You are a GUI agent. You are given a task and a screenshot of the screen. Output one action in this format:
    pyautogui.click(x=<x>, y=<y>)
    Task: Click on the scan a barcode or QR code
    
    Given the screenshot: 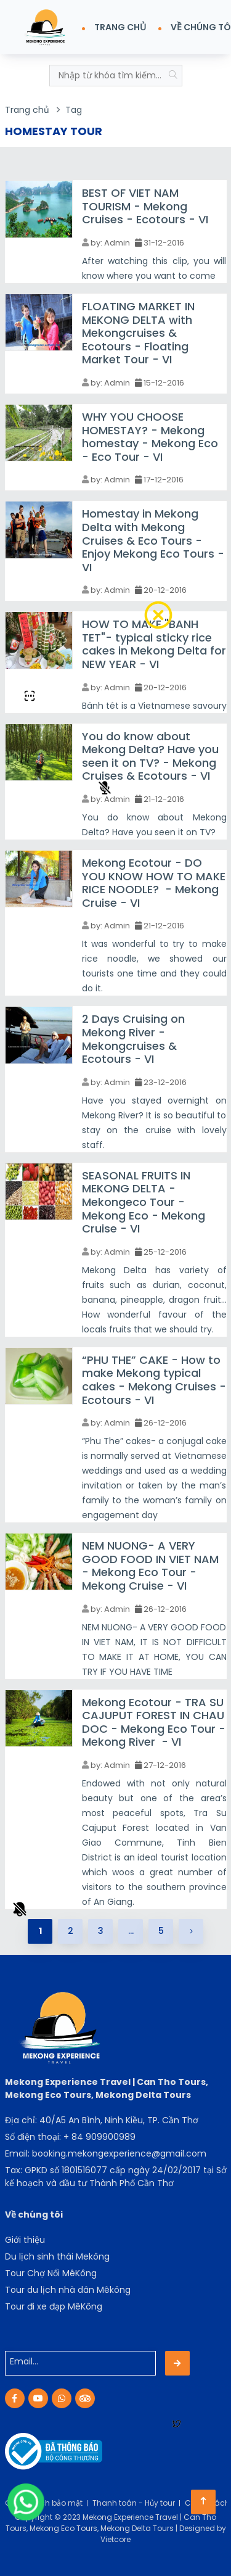 What is the action you would take?
    pyautogui.click(x=30, y=696)
    